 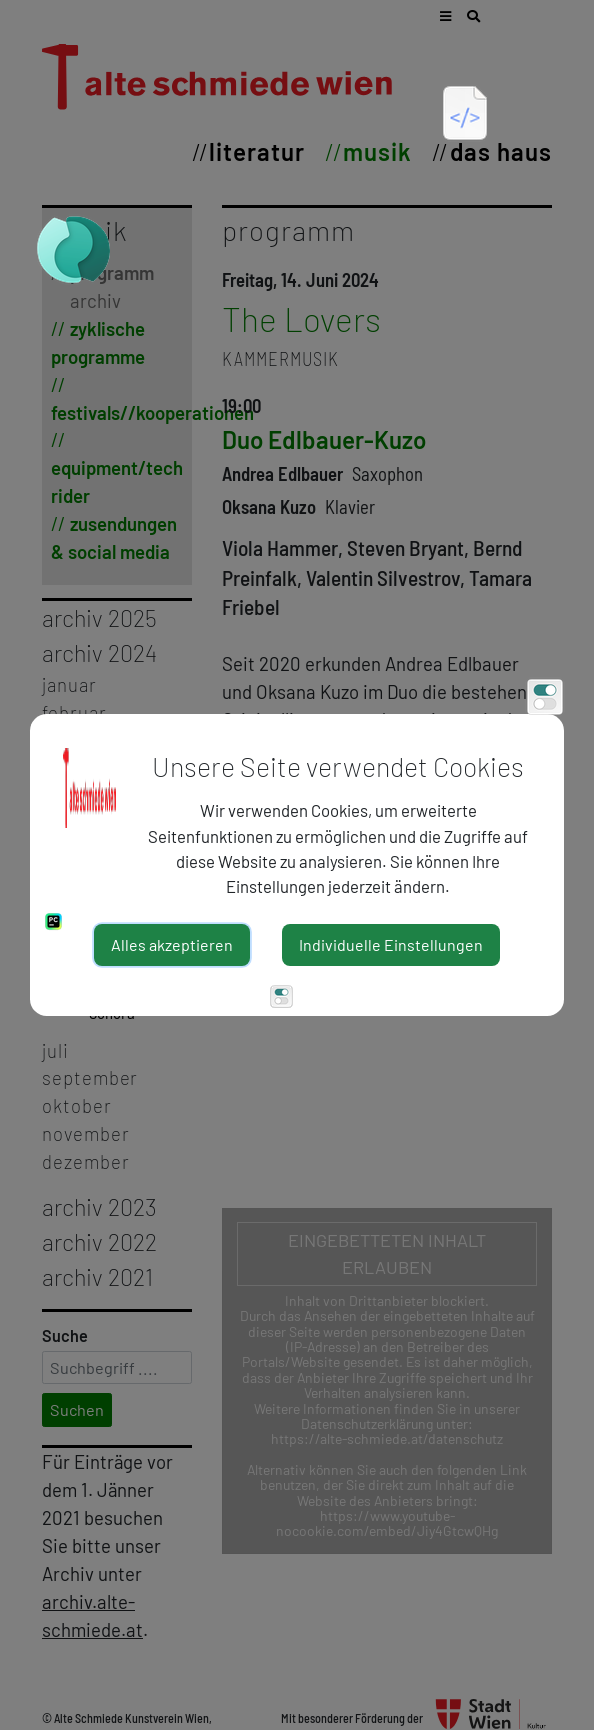 I want to click on an HTML or code file type indicator, so click(x=465, y=113).